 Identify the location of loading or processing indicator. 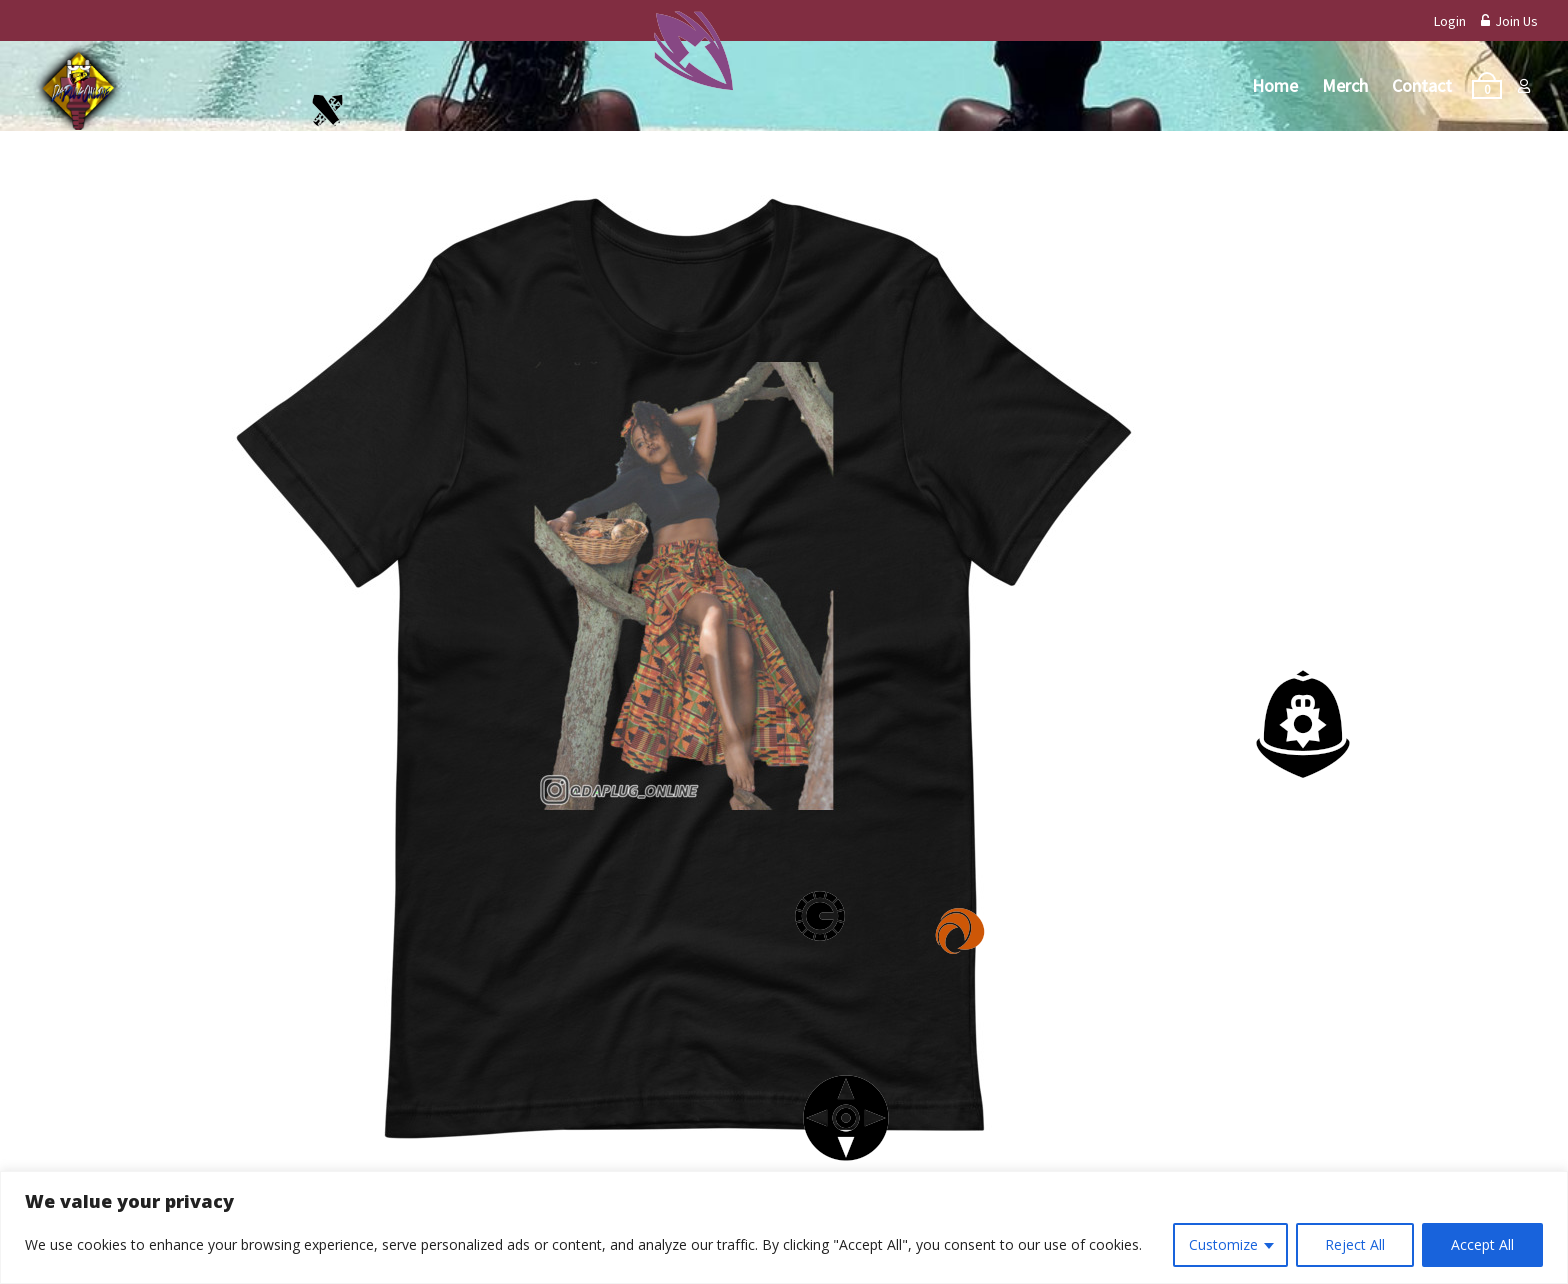
(820, 916).